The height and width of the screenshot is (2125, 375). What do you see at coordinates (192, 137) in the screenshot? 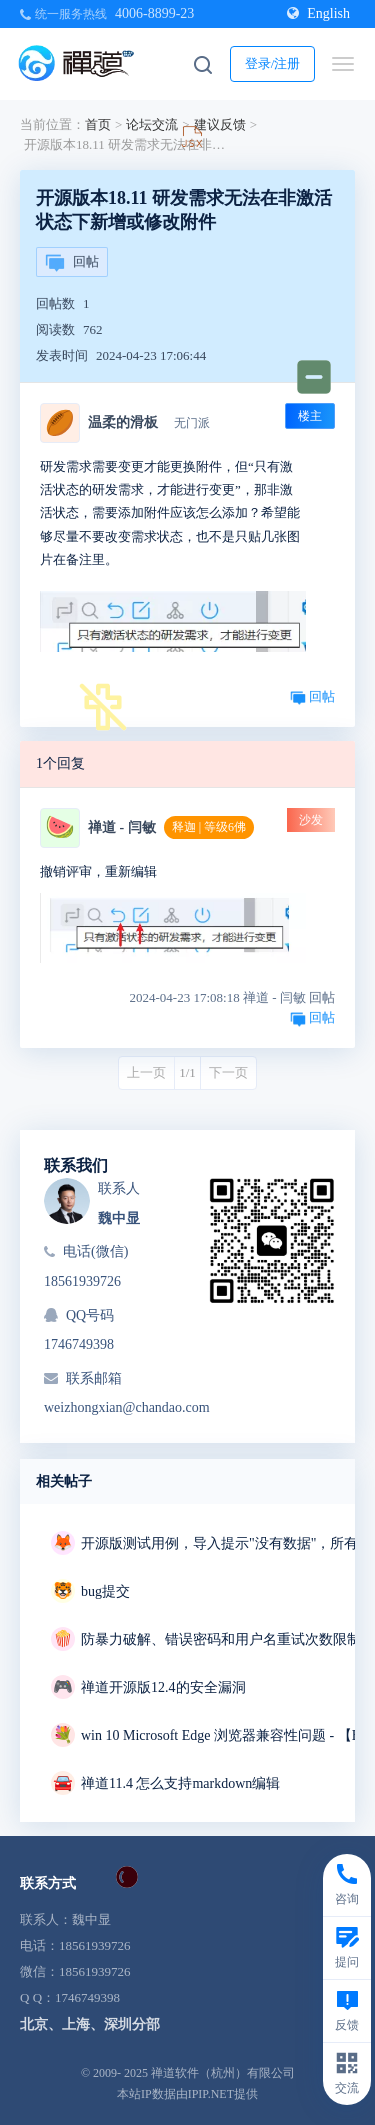
I see `jsx file type indicator` at bounding box center [192, 137].